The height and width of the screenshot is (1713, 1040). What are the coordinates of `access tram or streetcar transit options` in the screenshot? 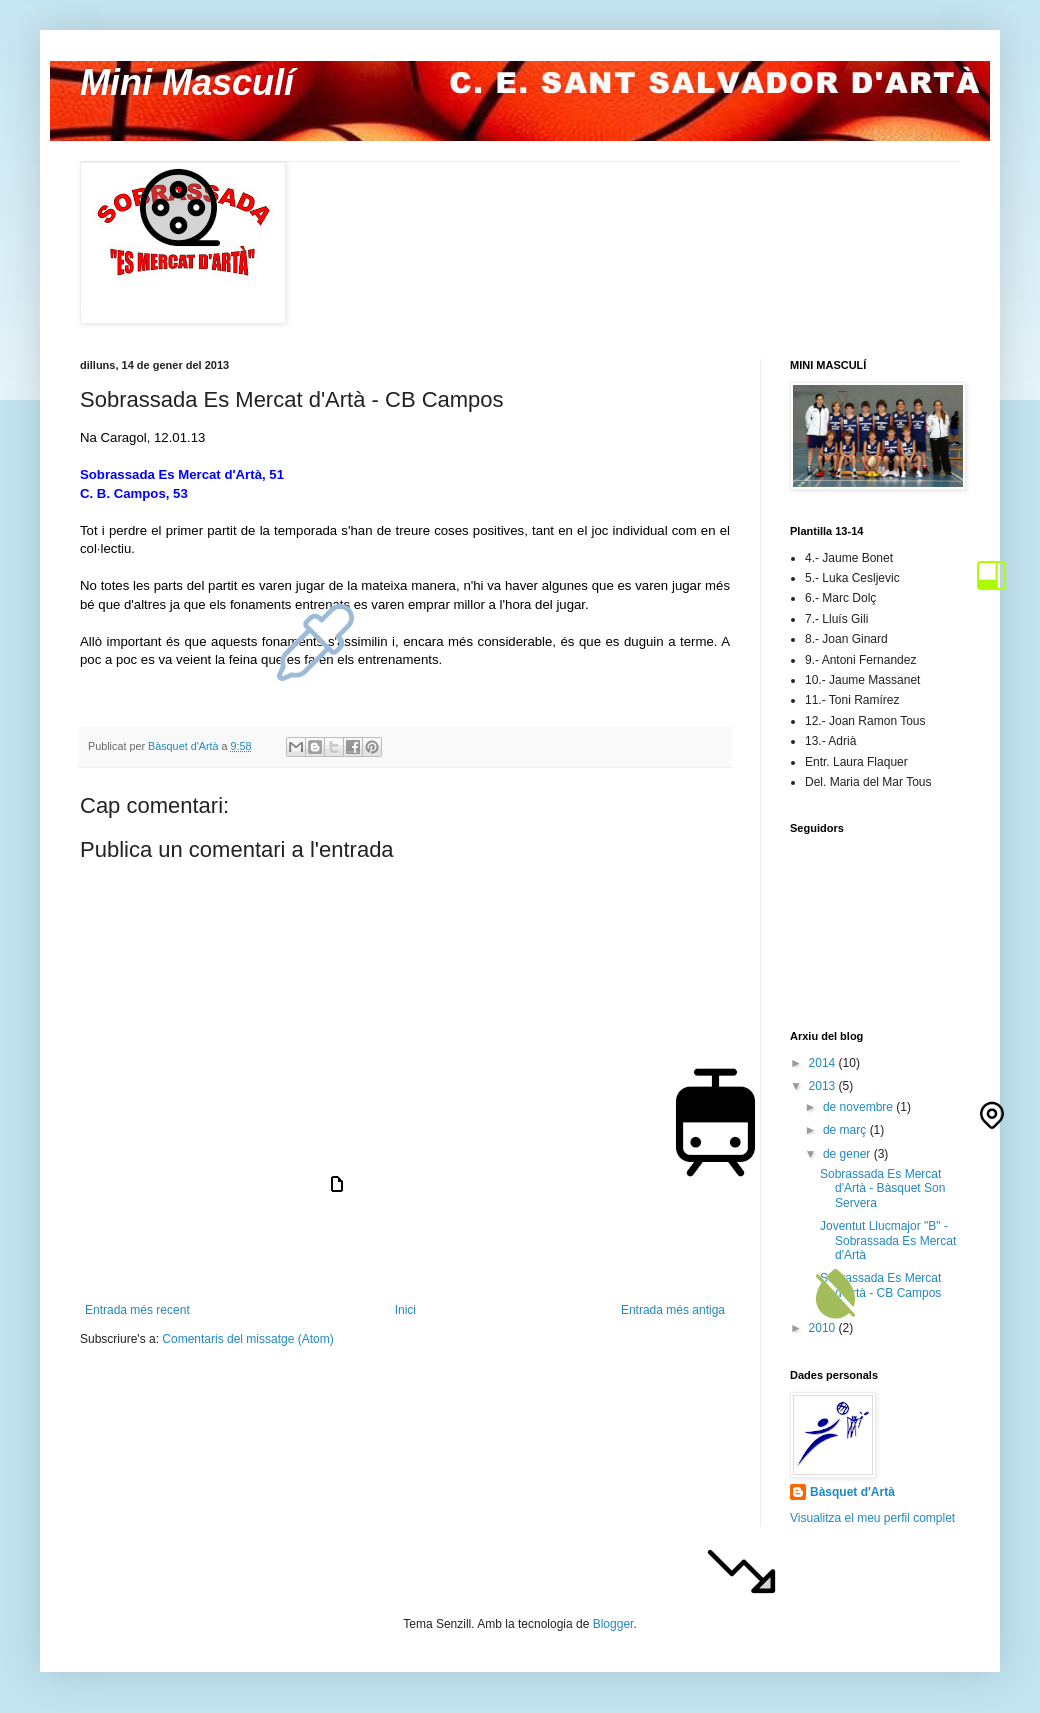 It's located at (715, 1122).